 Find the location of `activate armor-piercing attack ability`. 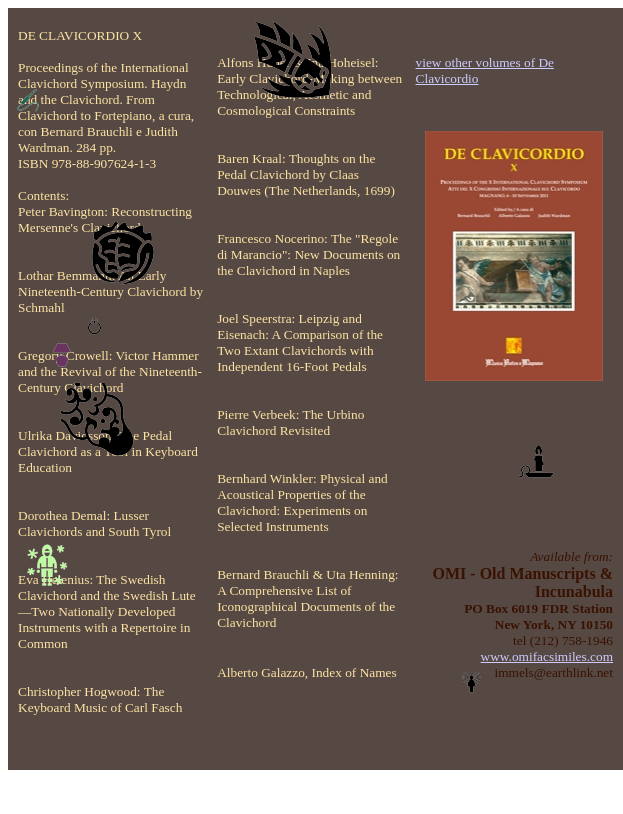

activate armor-piercing attack ability is located at coordinates (292, 59).